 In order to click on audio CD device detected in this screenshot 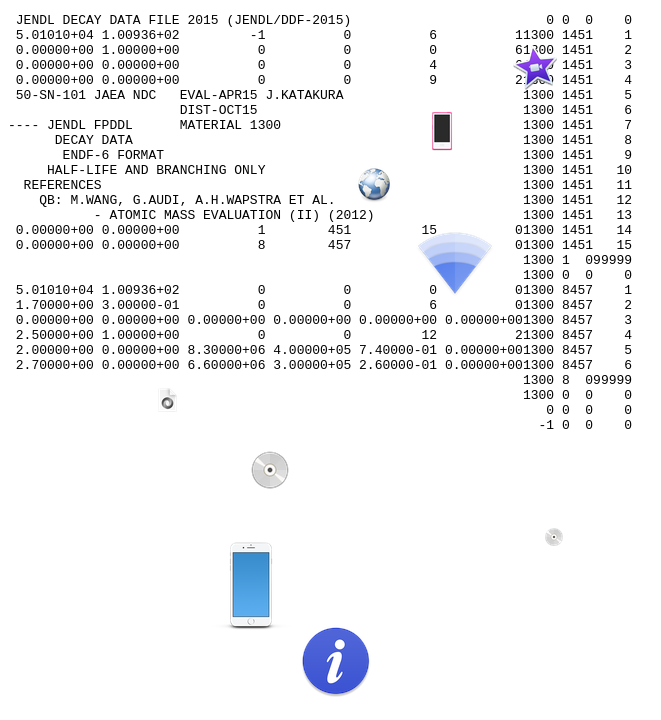, I will do `click(270, 470)`.